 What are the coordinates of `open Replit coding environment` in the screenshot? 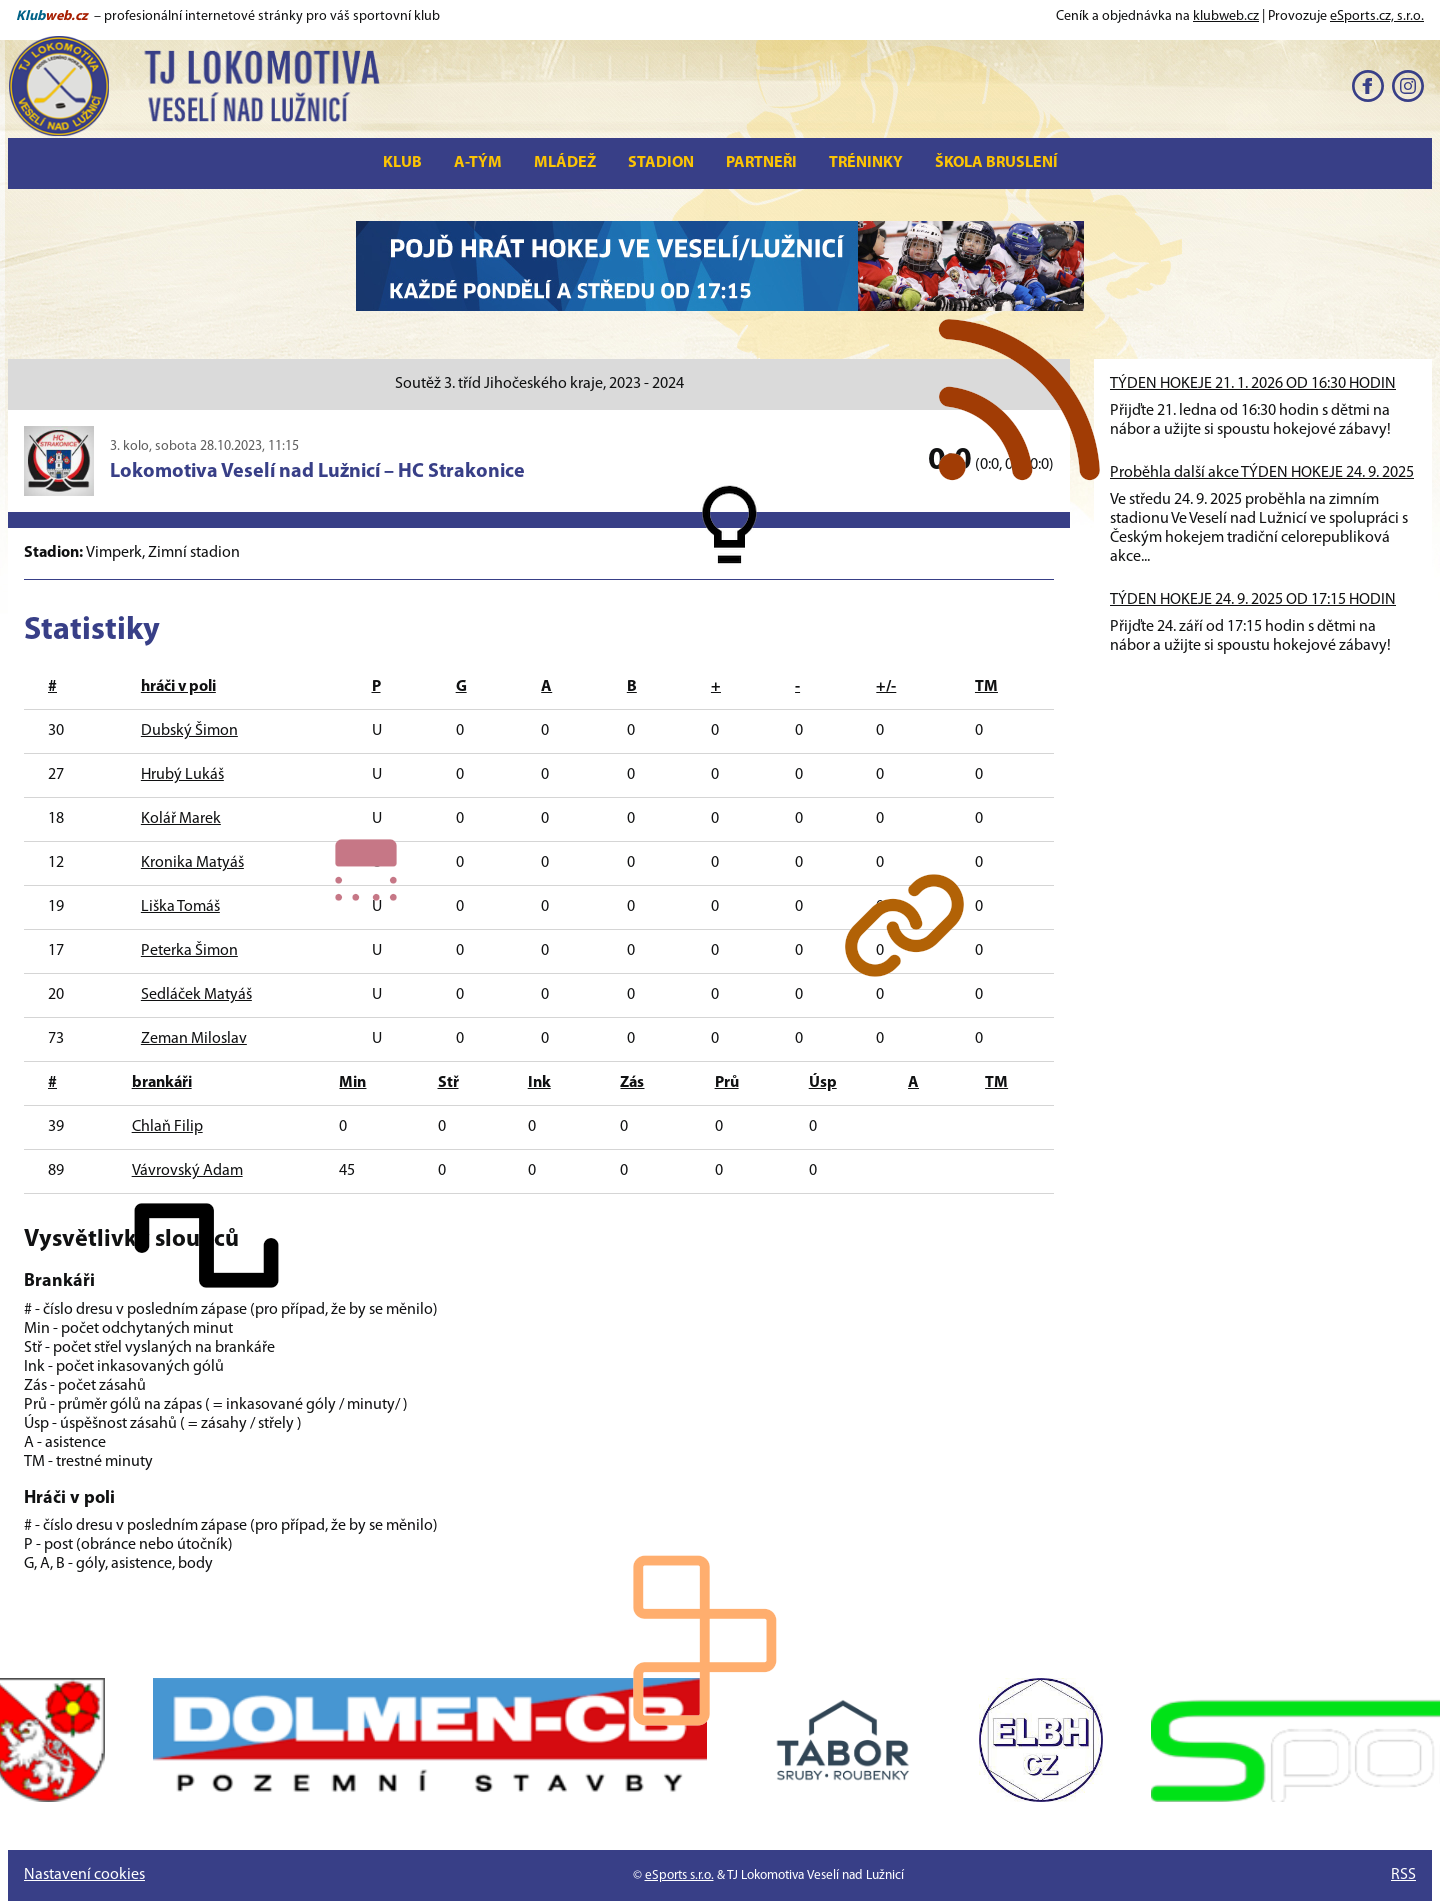 It's located at (691, 1640).